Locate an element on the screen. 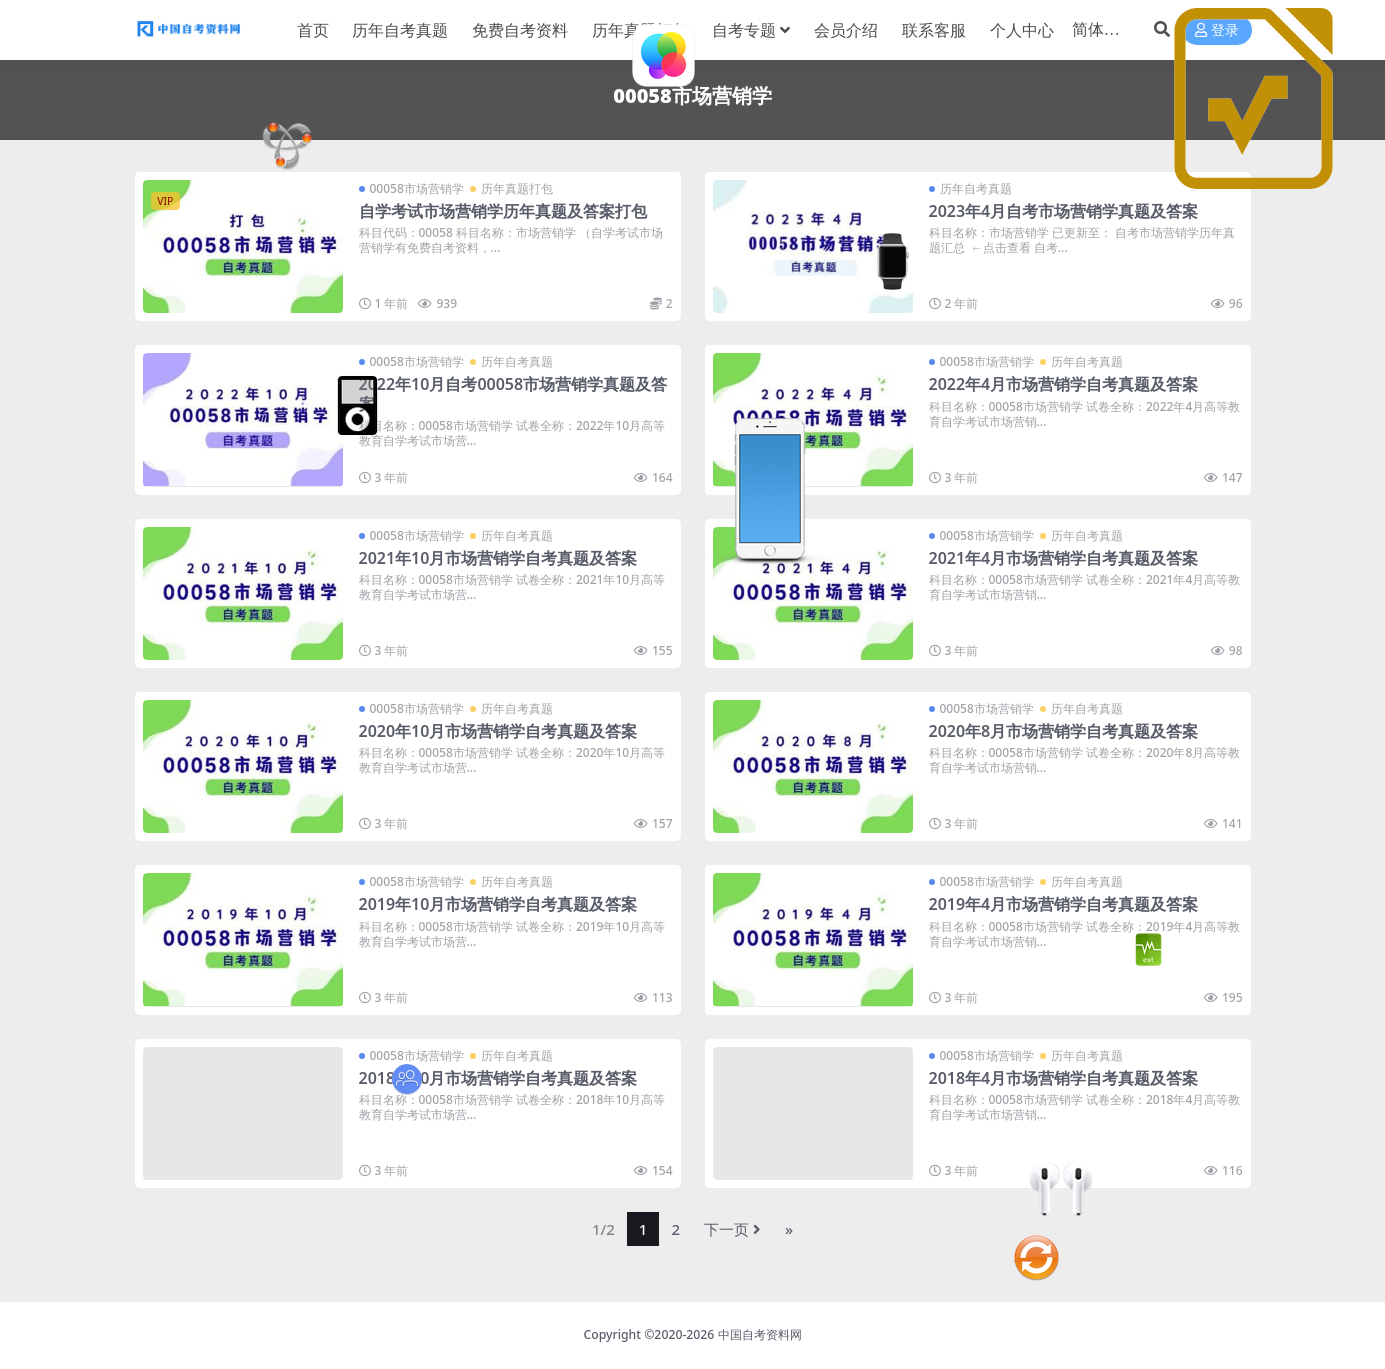 The width and height of the screenshot is (1385, 1369). access connected iPod Classic device is located at coordinates (357, 405).